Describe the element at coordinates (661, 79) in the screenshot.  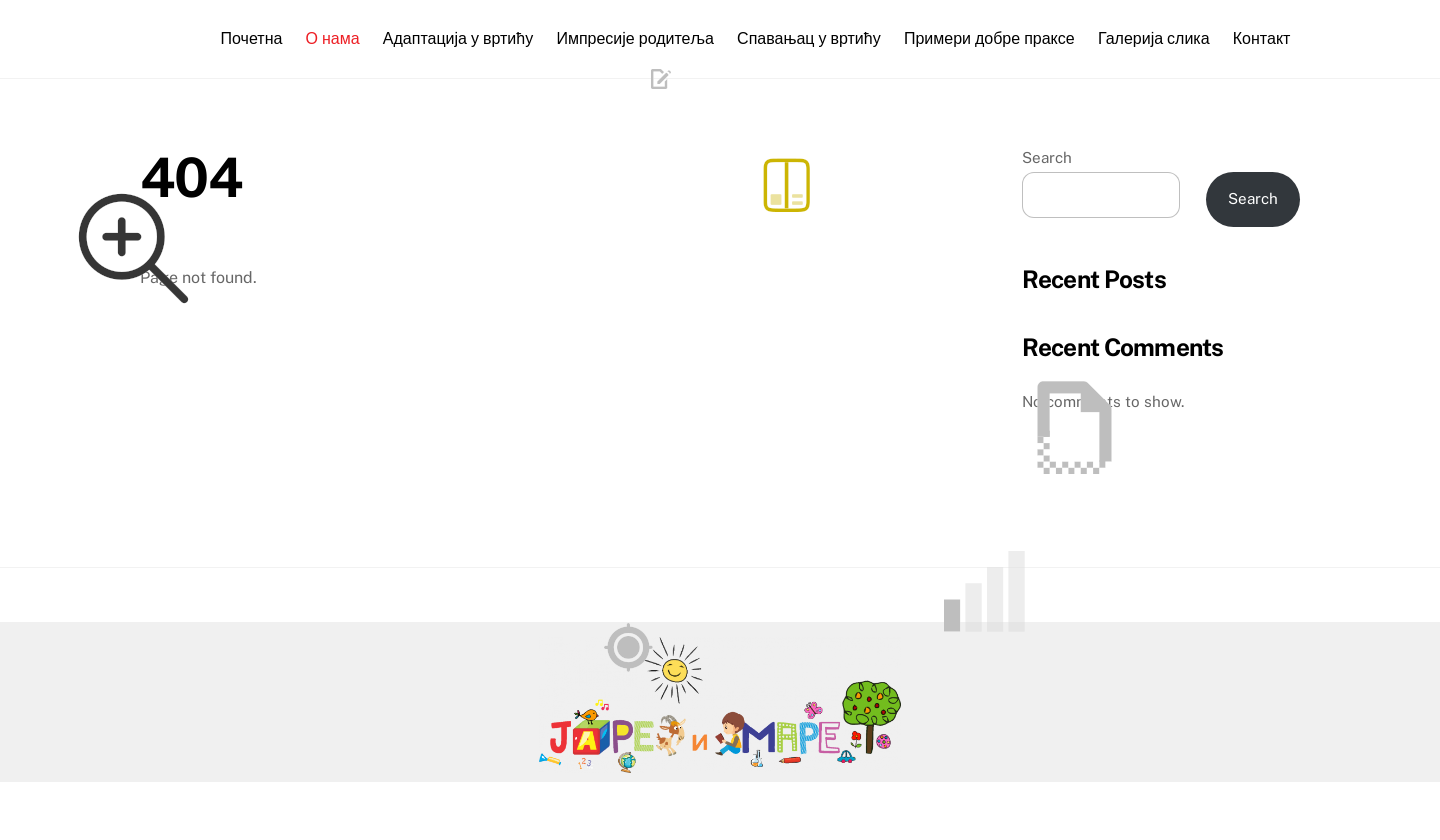
I see `open the text editor application` at that location.